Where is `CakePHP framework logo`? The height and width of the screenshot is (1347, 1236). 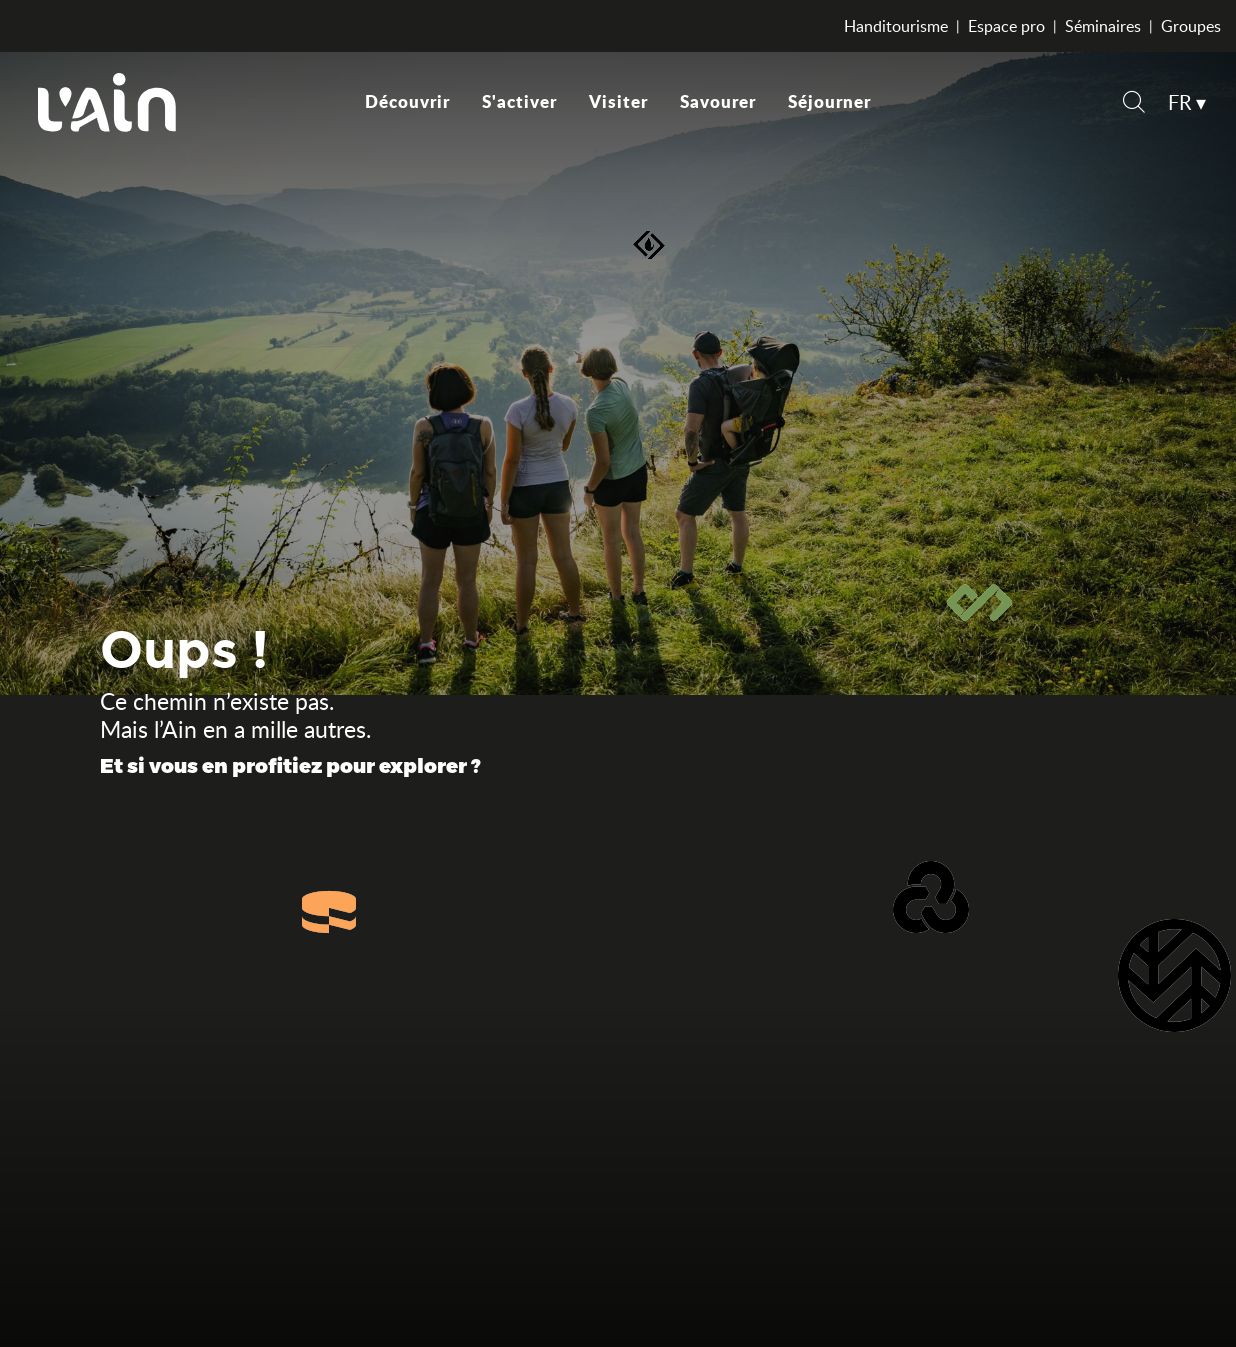 CakePHP framework logo is located at coordinates (329, 912).